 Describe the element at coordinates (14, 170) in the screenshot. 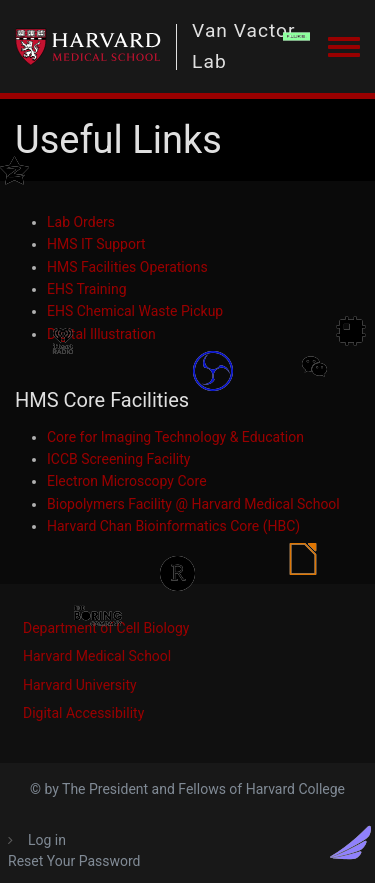

I see `open Qzone social network` at that location.